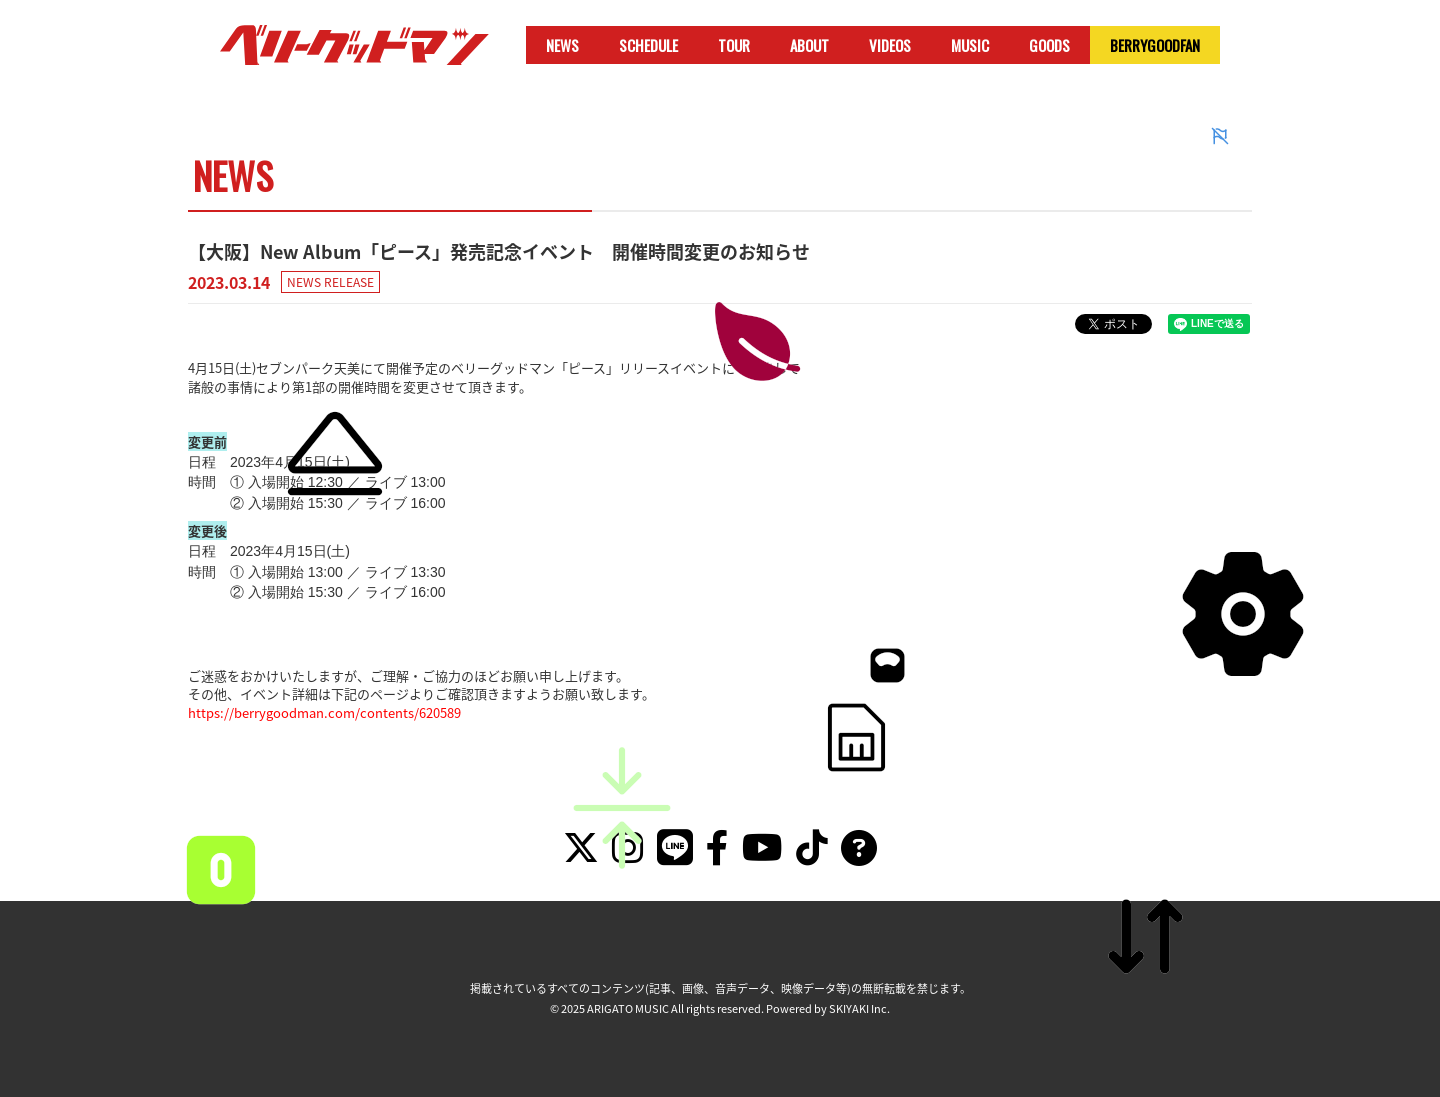 This screenshot has height=1097, width=1440. What do you see at coordinates (1243, 614) in the screenshot?
I see `open settings menu` at bounding box center [1243, 614].